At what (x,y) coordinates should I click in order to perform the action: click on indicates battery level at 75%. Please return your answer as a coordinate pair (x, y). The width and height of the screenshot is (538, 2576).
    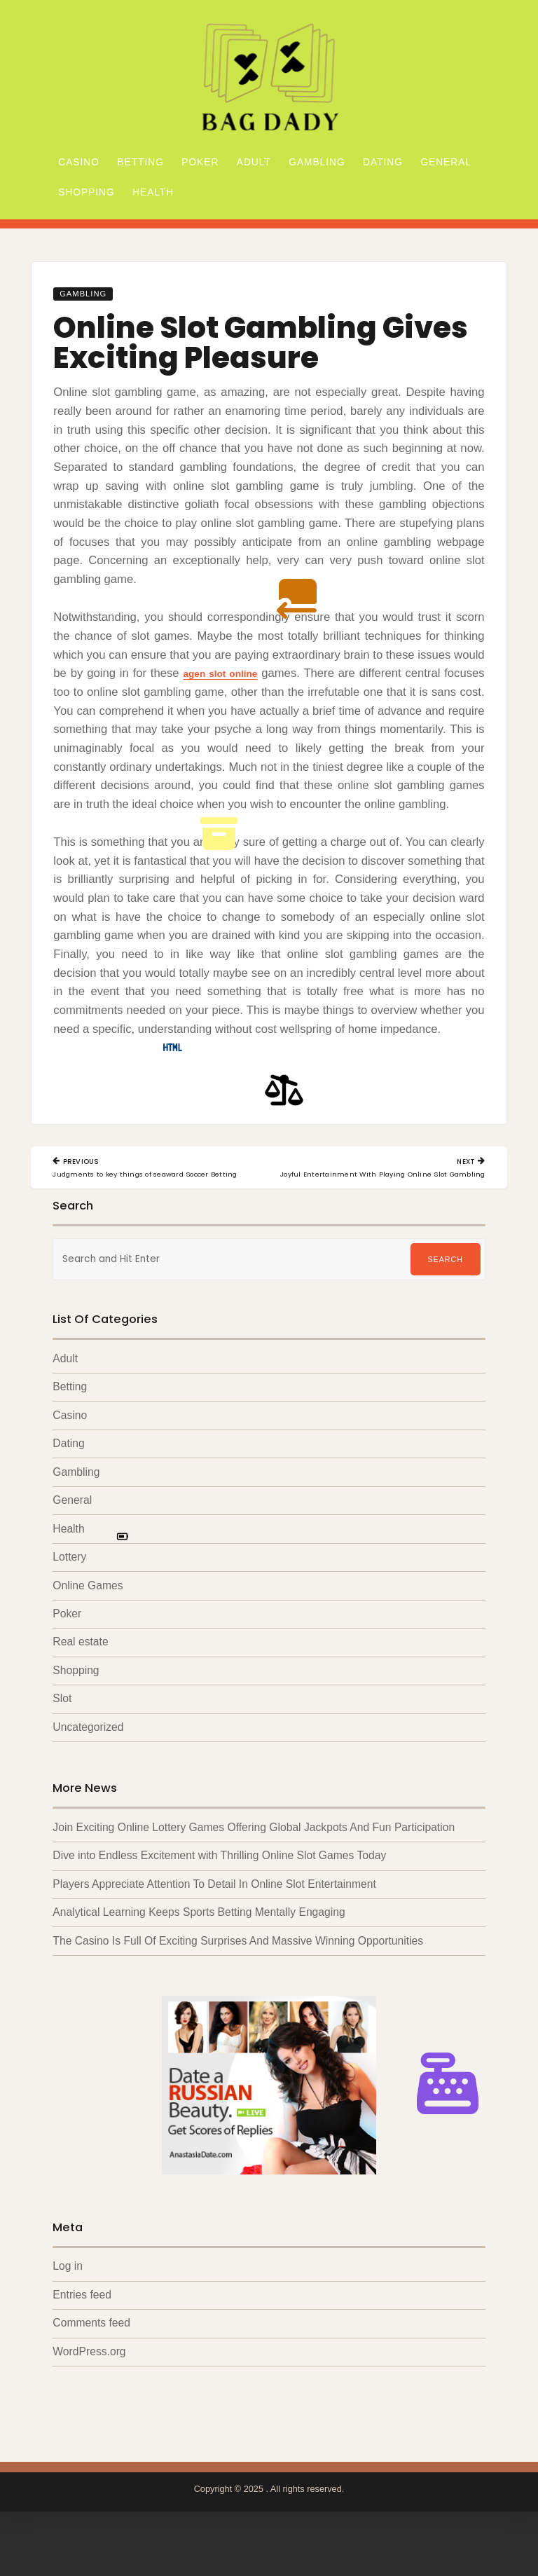
    Looking at the image, I should click on (122, 1536).